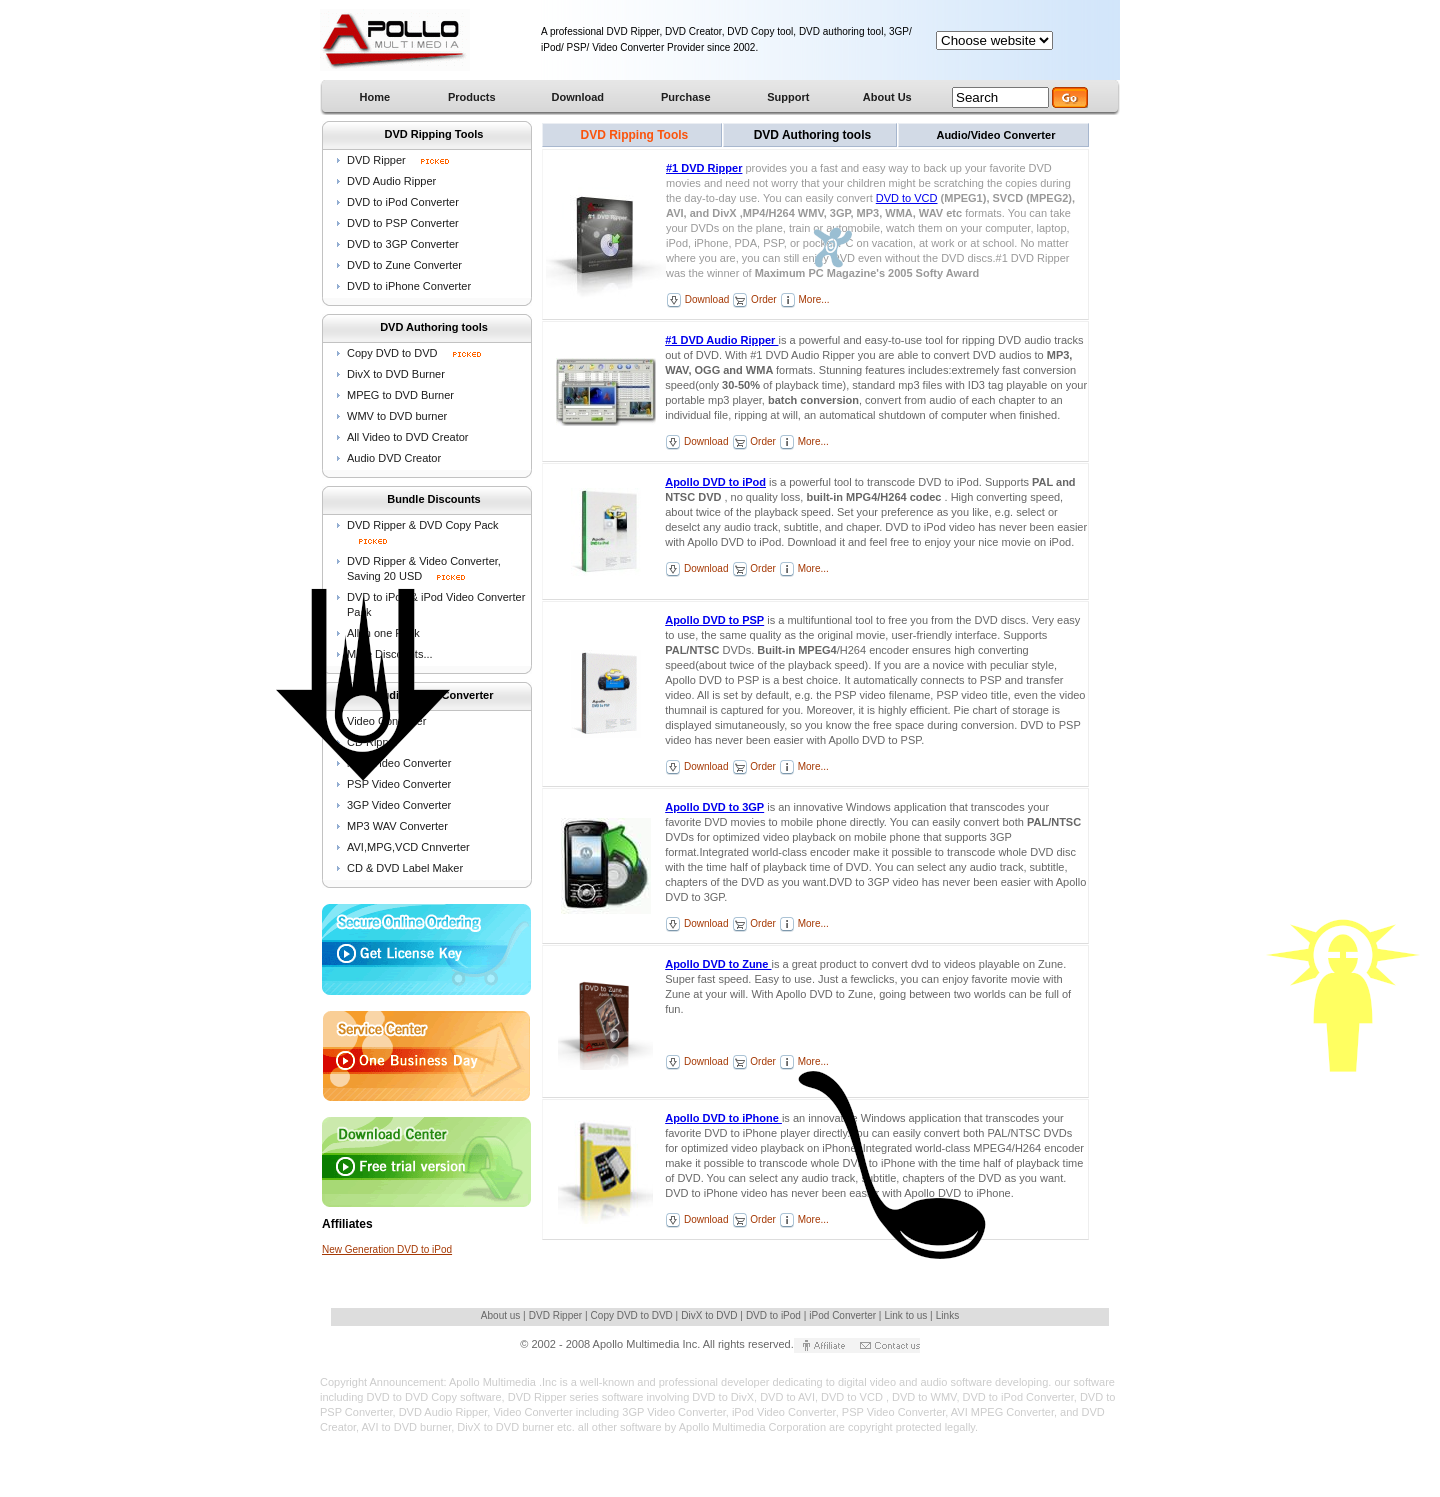  What do you see at coordinates (832, 247) in the screenshot?
I see `select a practice target or training dummy` at bounding box center [832, 247].